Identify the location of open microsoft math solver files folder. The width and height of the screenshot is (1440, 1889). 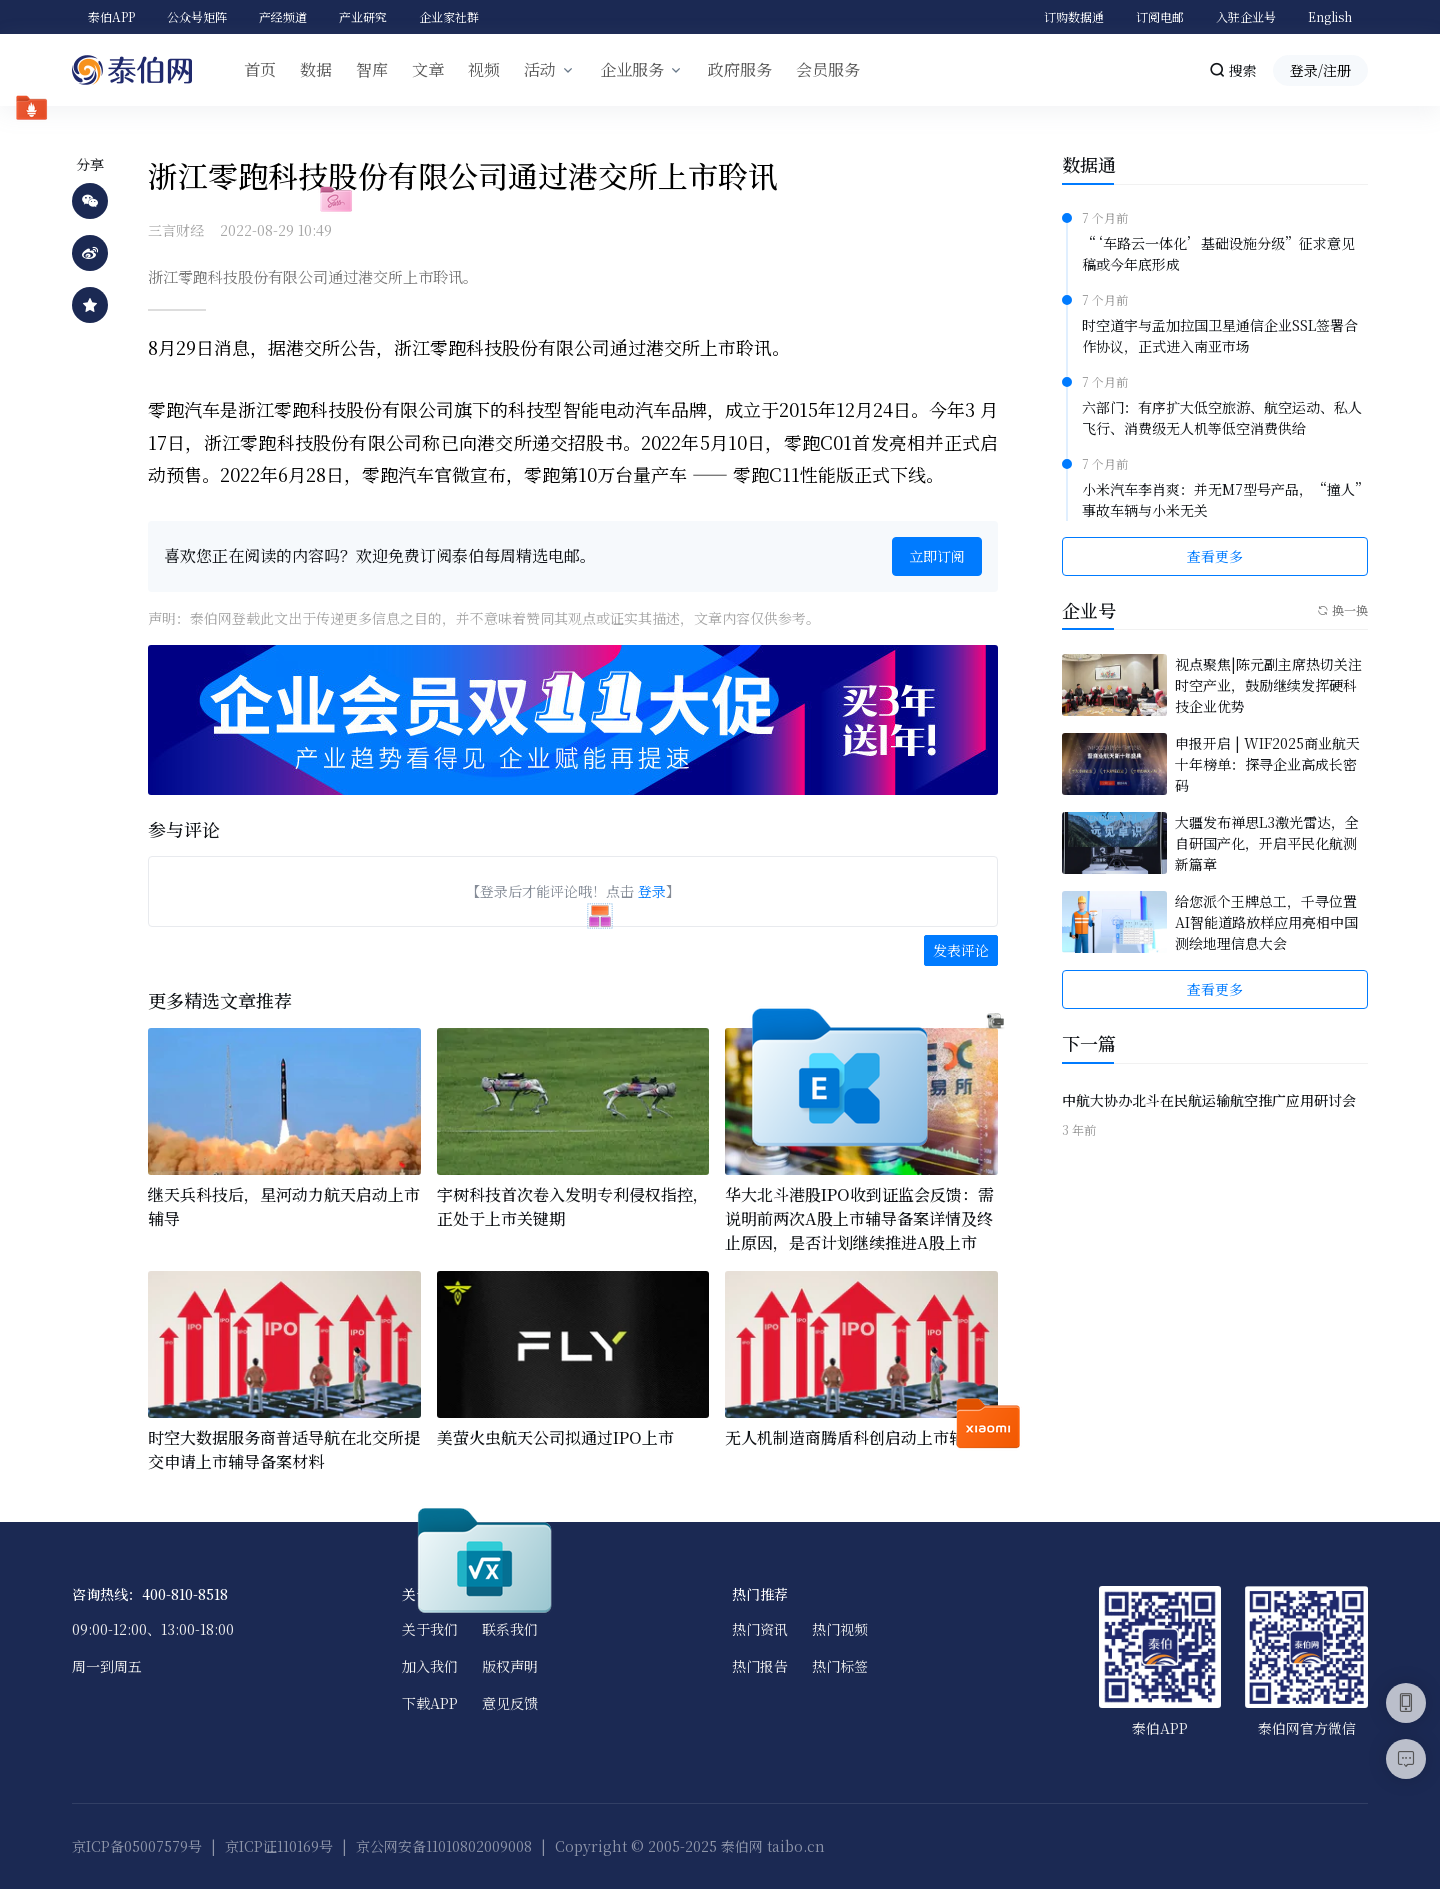
(484, 1564).